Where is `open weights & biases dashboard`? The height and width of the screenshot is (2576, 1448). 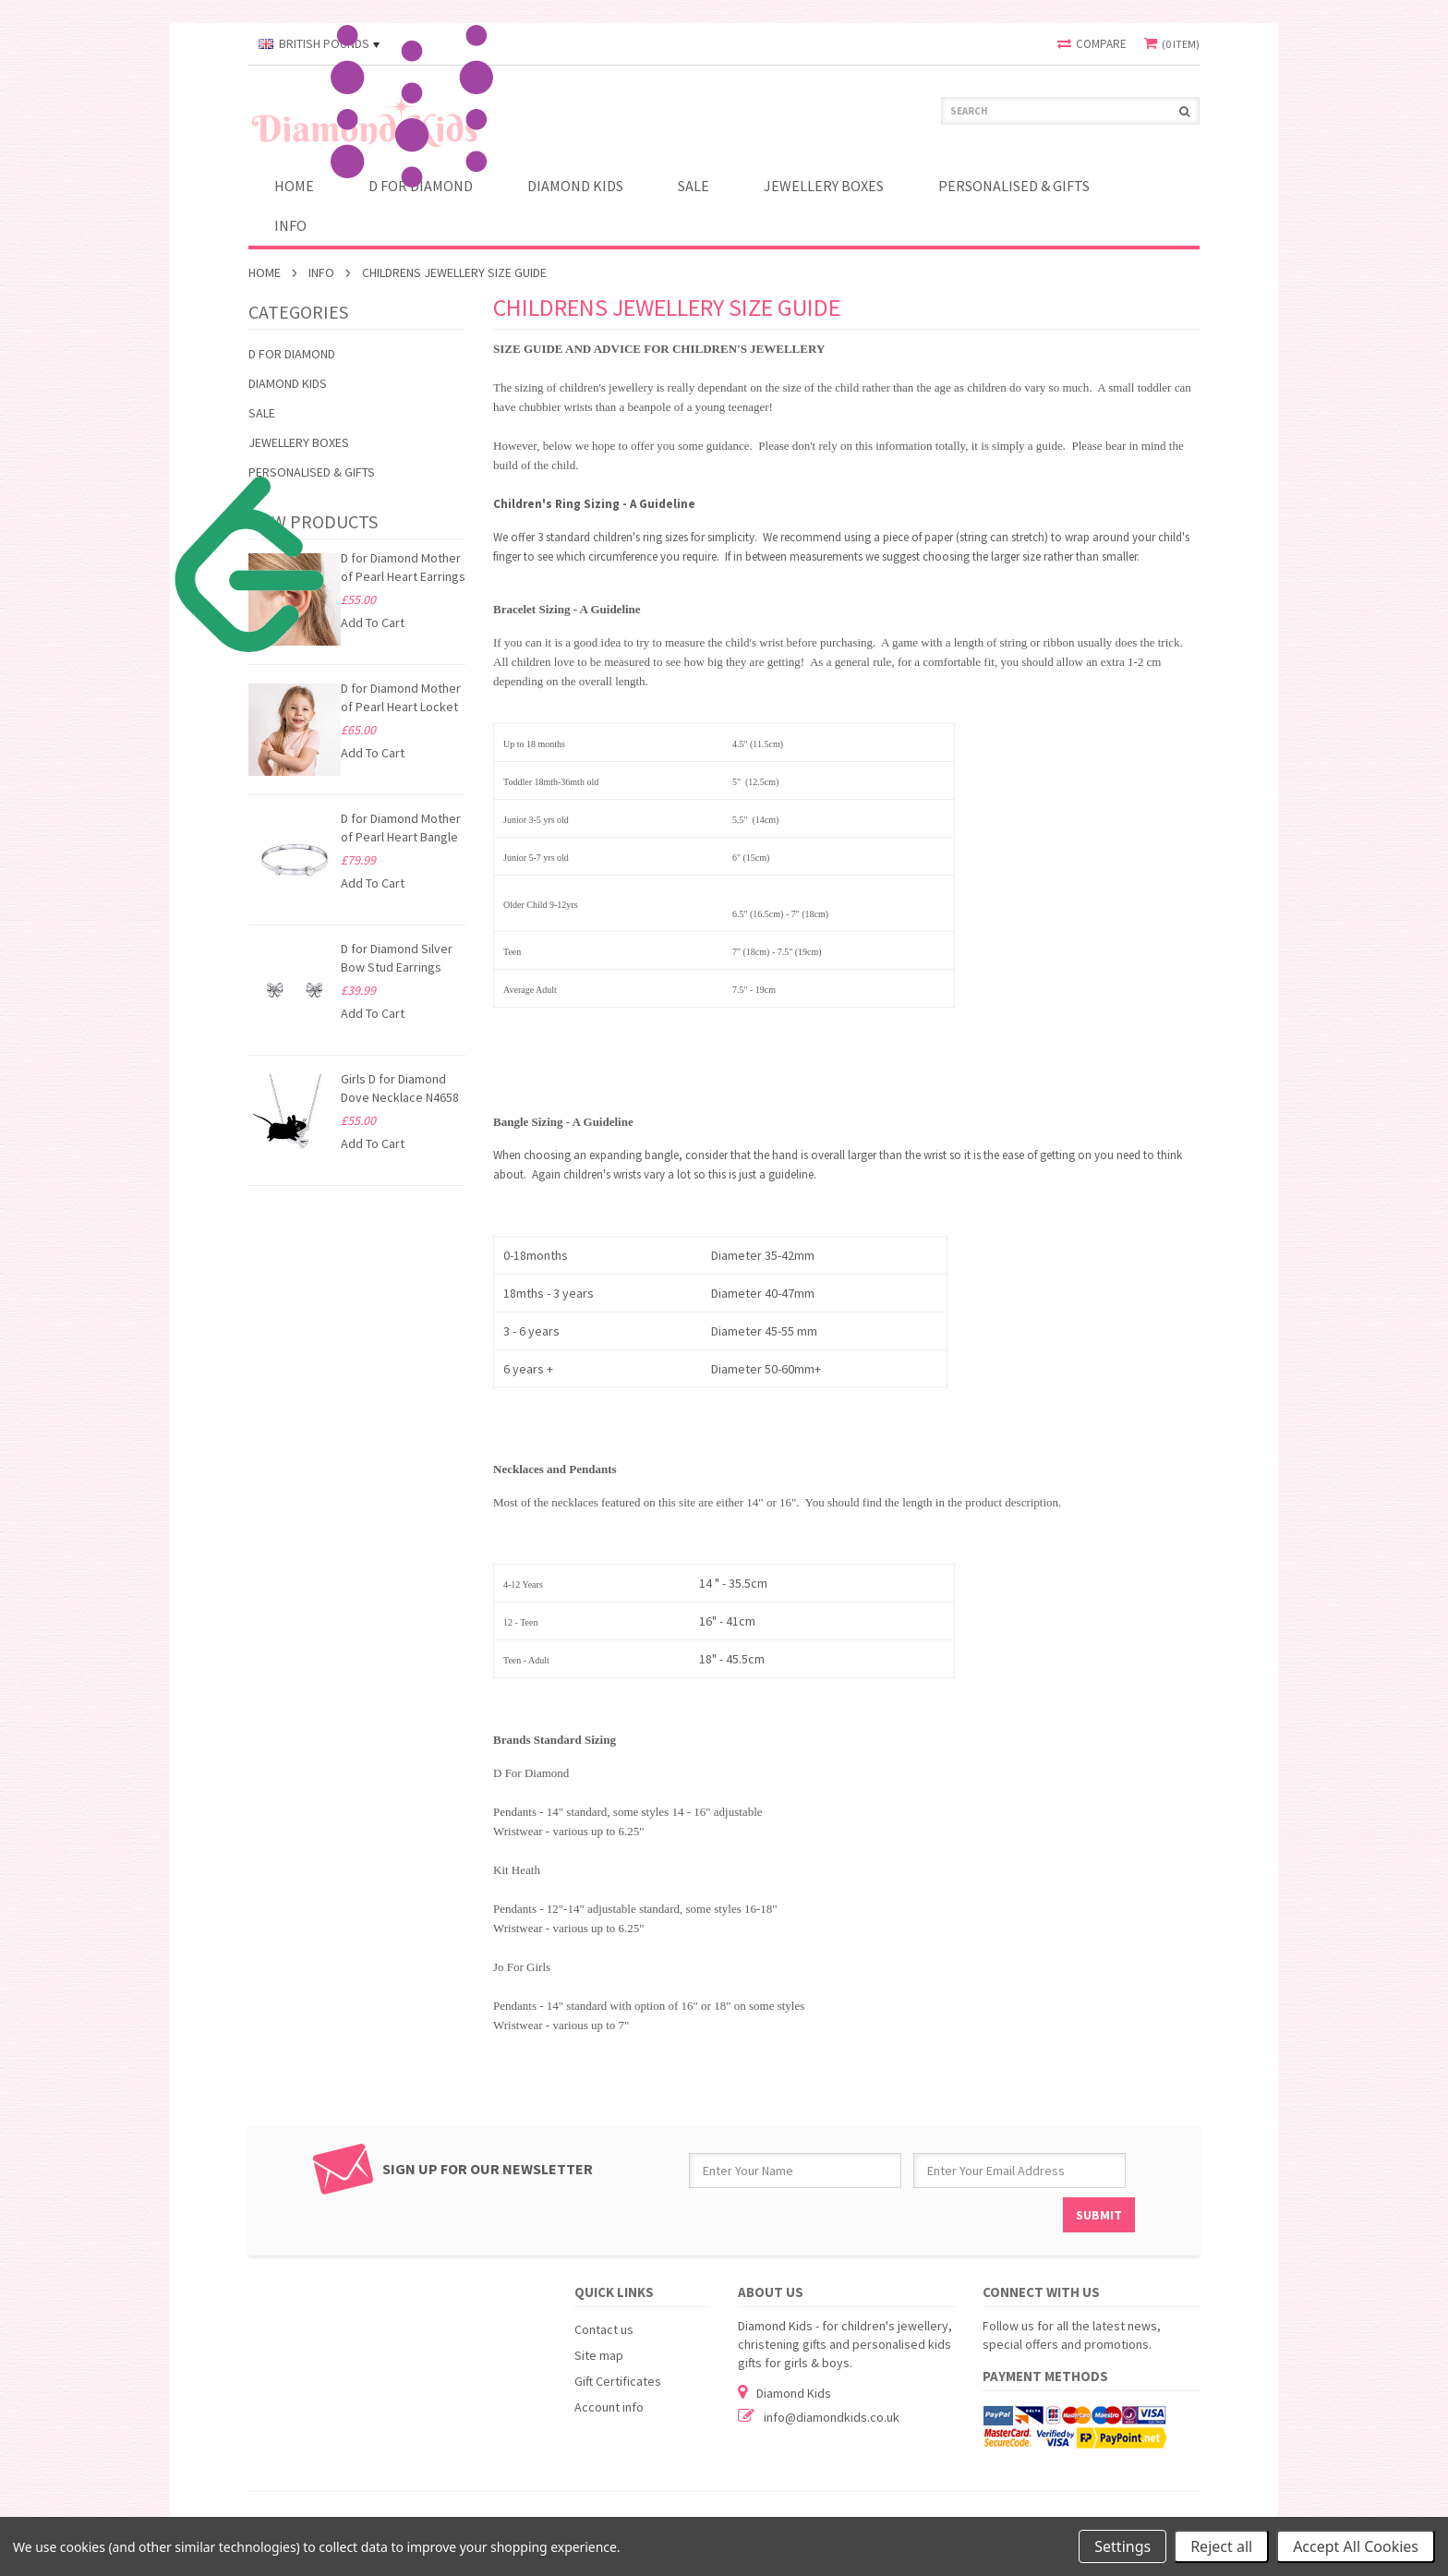
open weights & biases dashboard is located at coordinates (412, 106).